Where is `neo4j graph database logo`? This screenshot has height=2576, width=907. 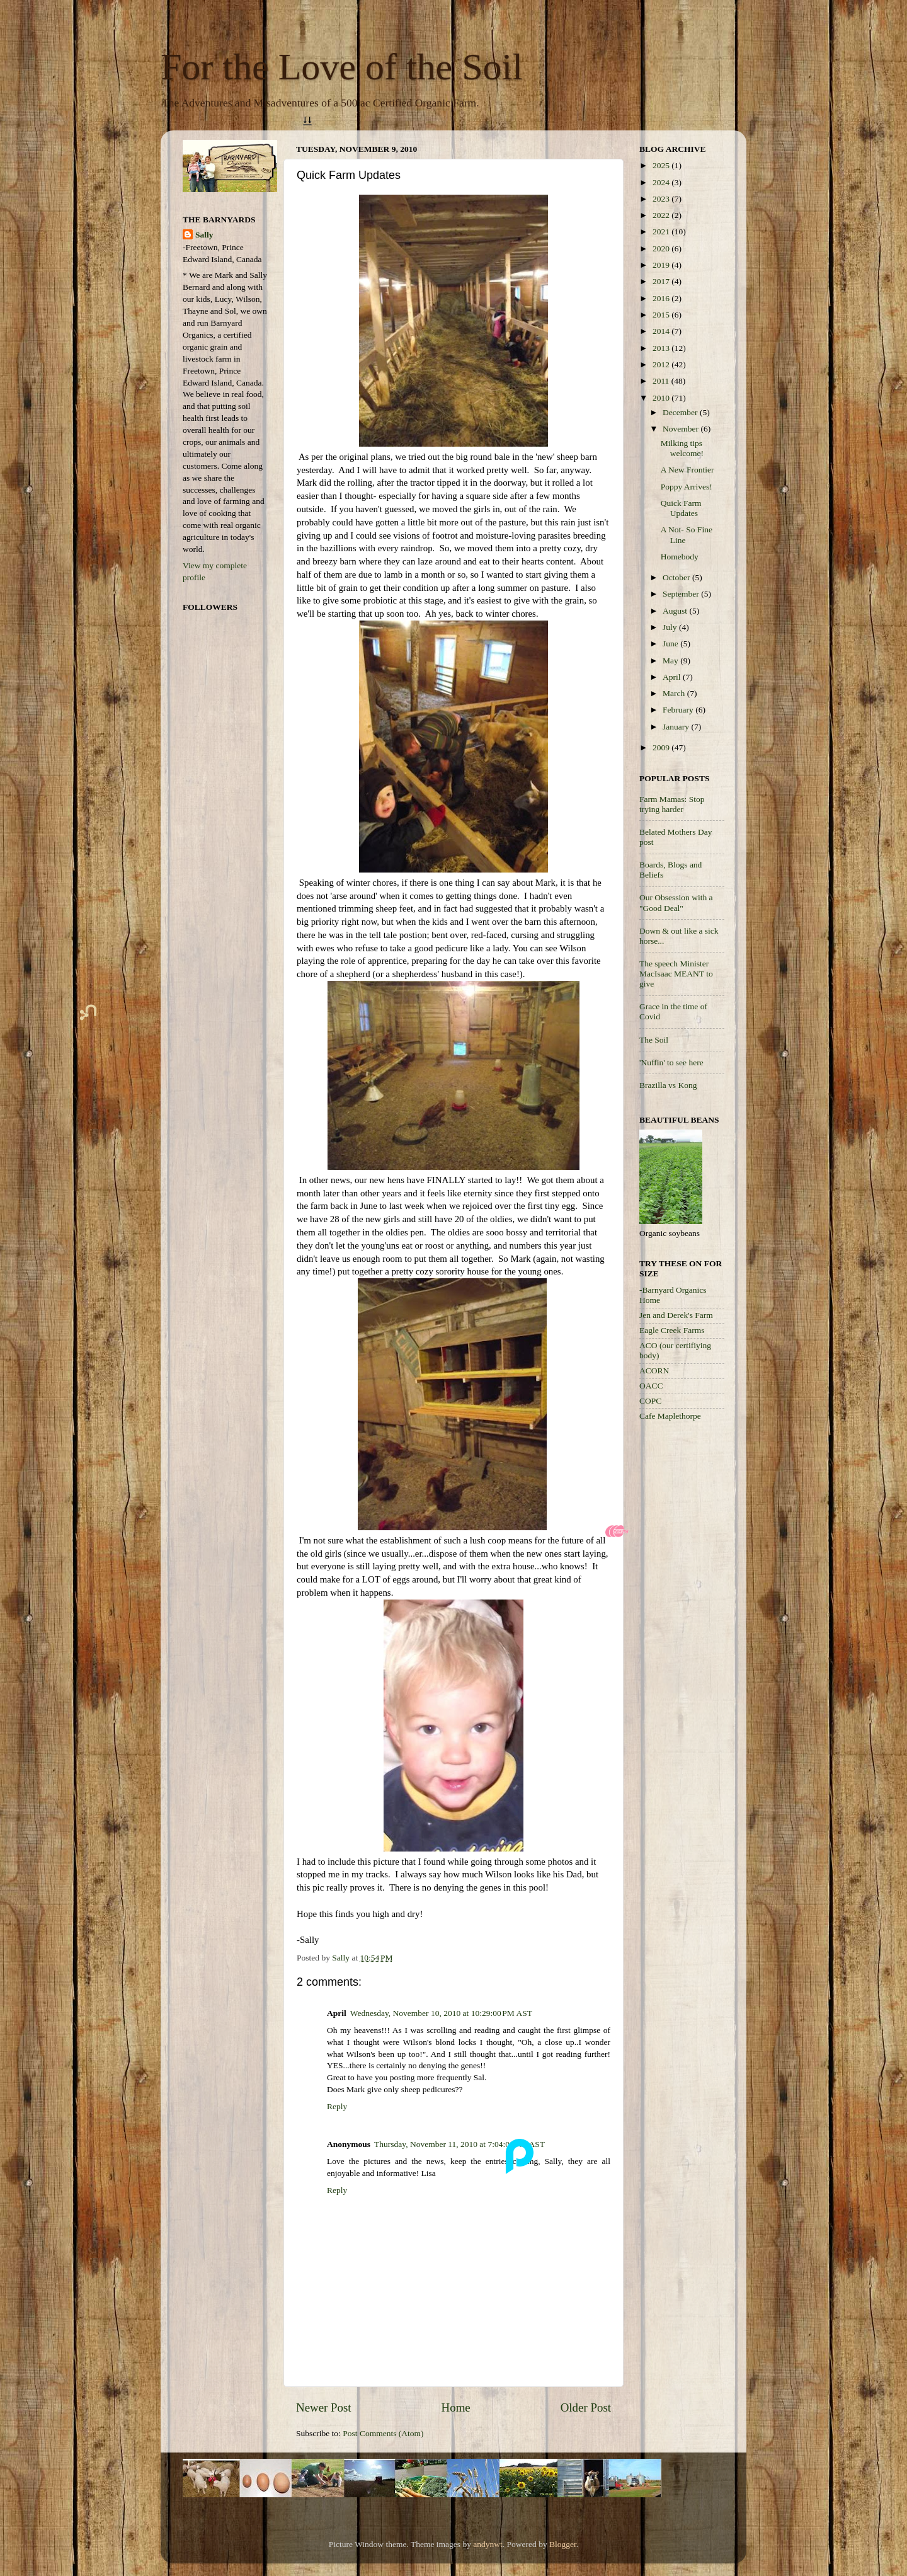
neo4j graph database logo is located at coordinates (88, 1012).